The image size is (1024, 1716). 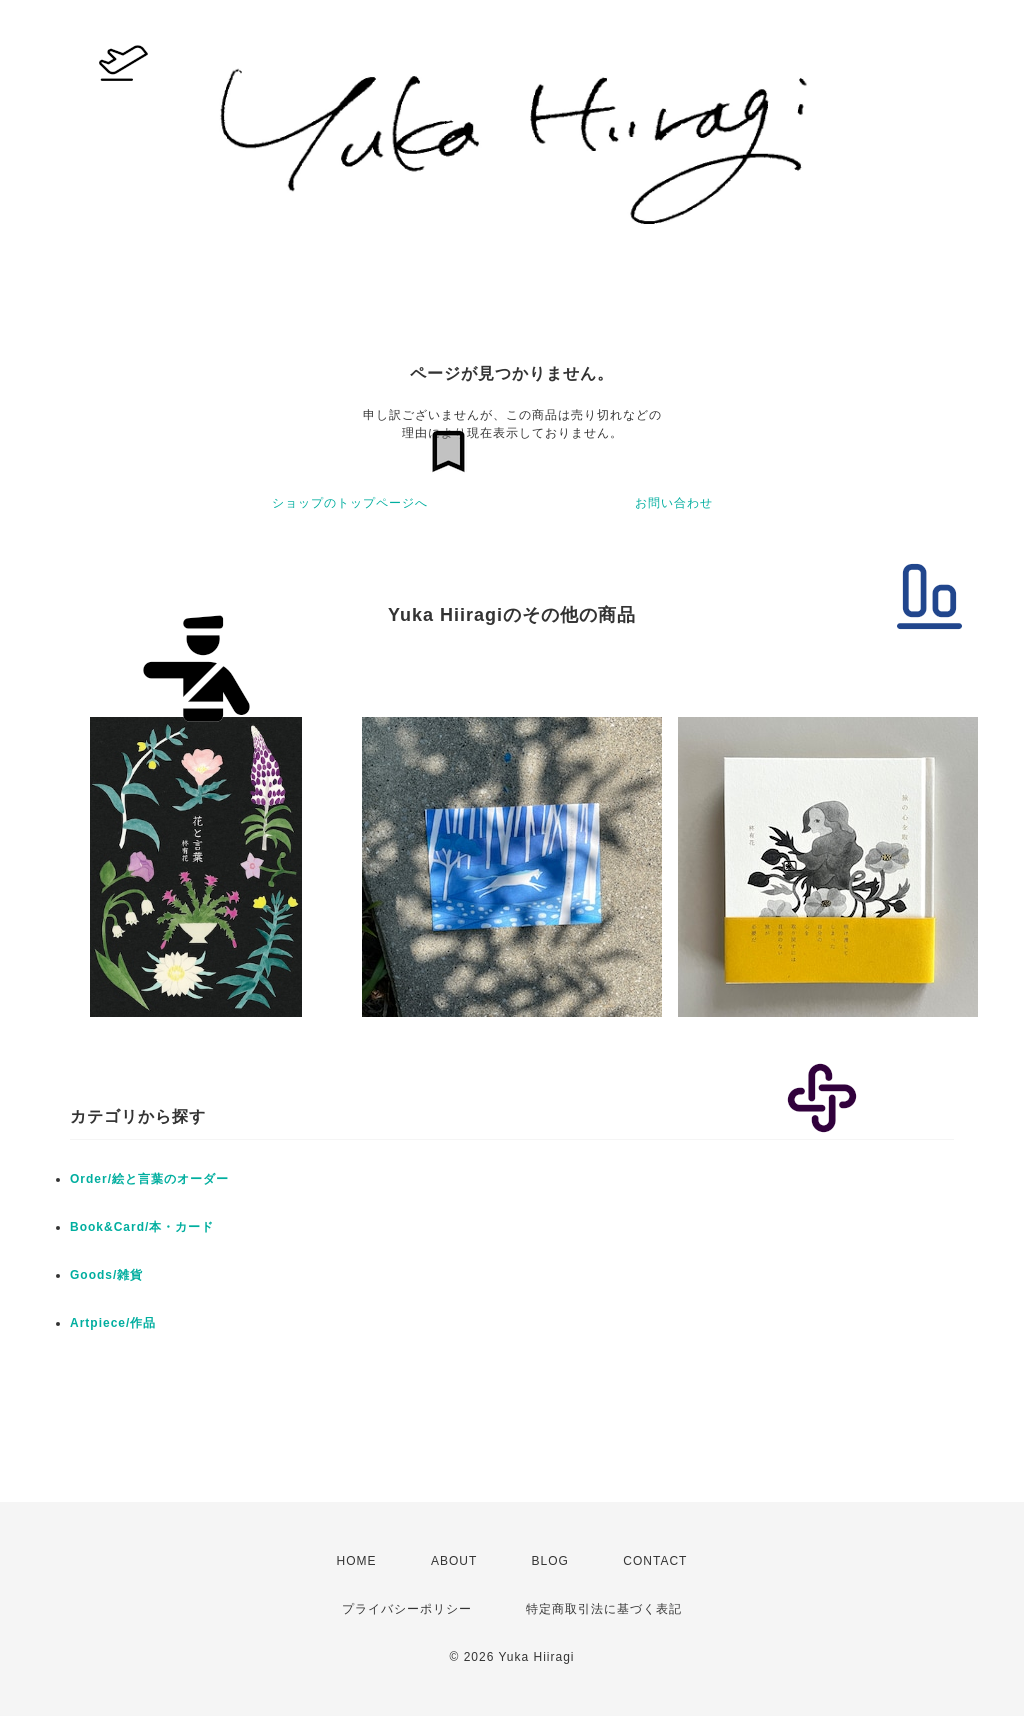 What do you see at coordinates (123, 61) in the screenshot?
I see `flight departure status` at bounding box center [123, 61].